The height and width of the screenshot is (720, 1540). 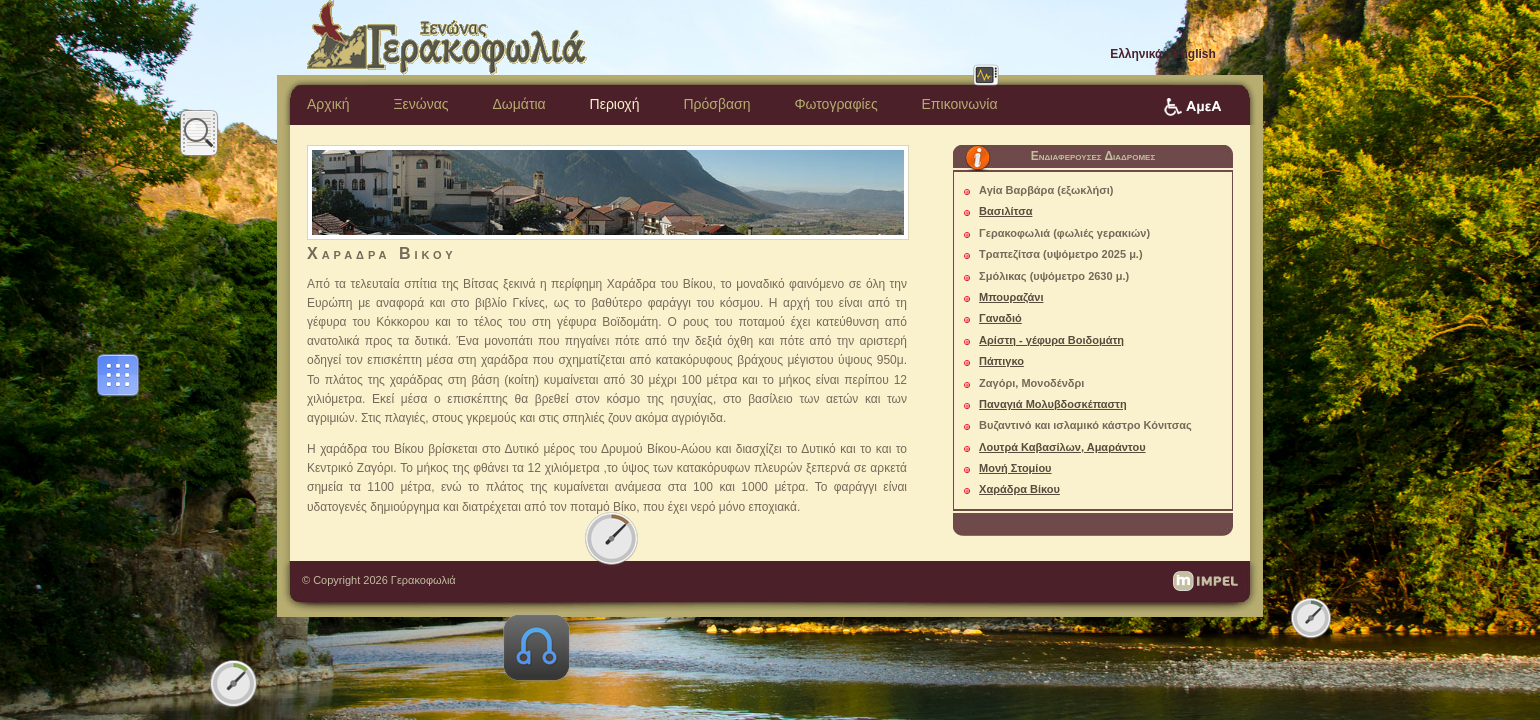 What do you see at coordinates (233, 683) in the screenshot?
I see `open sysprof system profiler` at bounding box center [233, 683].